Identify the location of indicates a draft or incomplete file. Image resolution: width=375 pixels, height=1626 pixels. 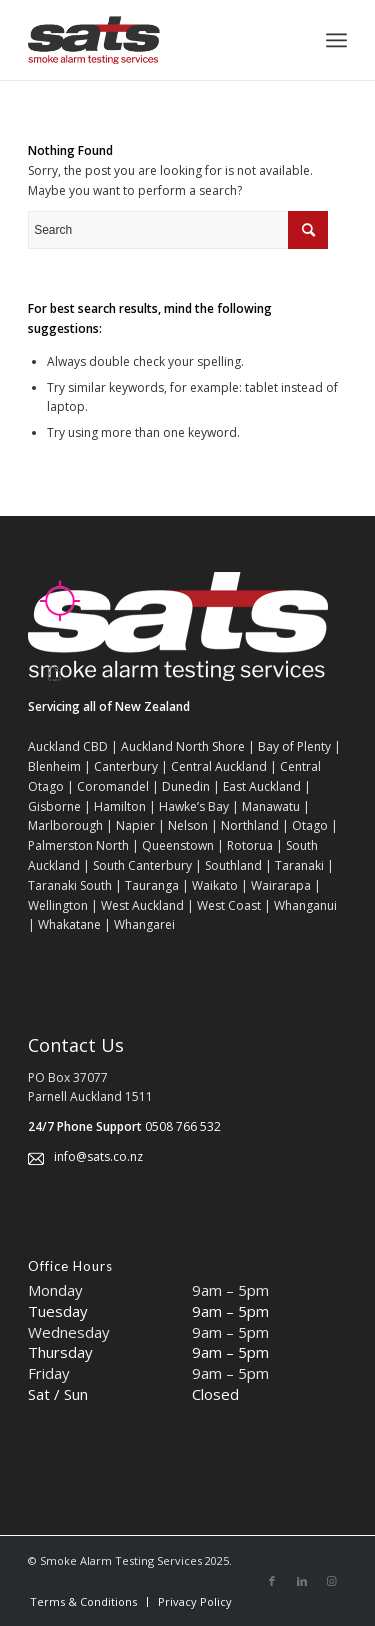
(54, 673).